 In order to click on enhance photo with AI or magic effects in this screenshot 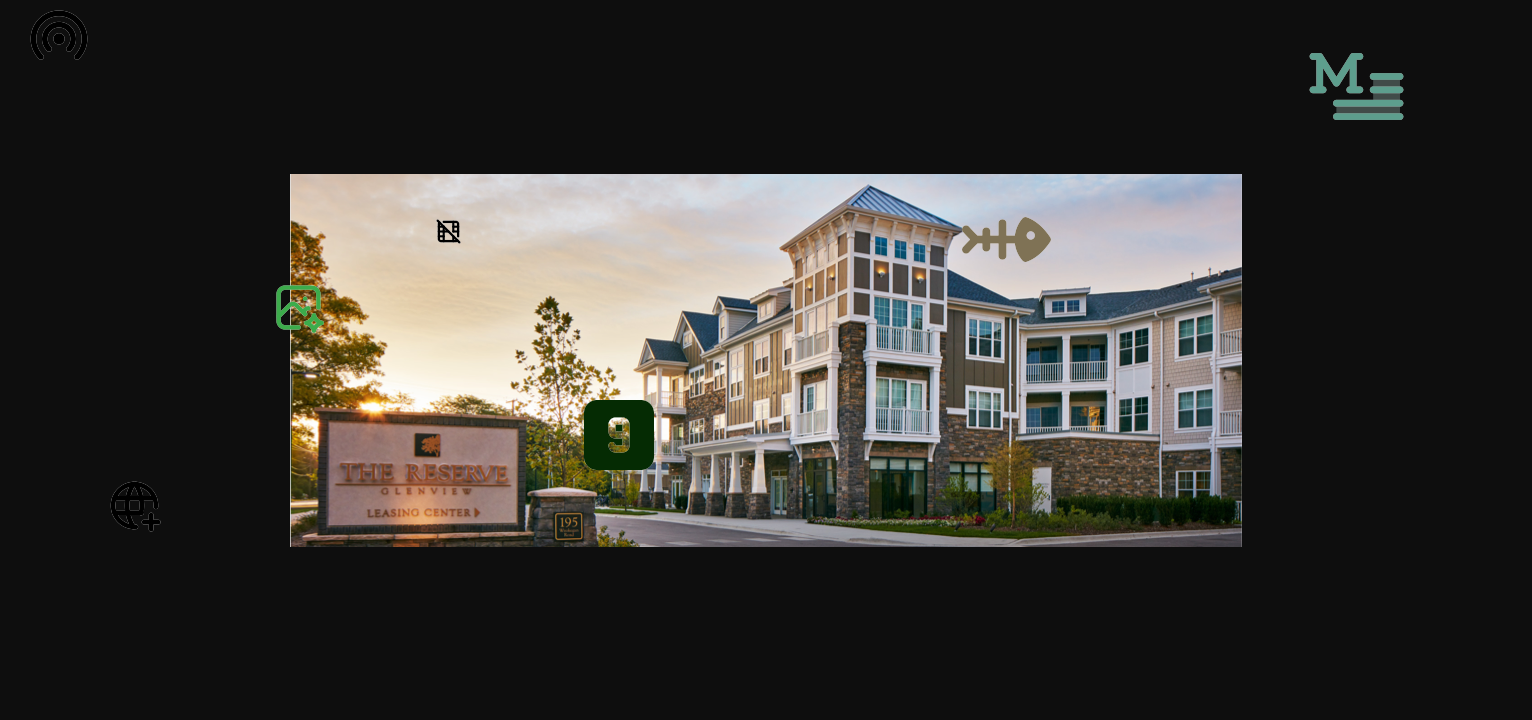, I will do `click(298, 307)`.